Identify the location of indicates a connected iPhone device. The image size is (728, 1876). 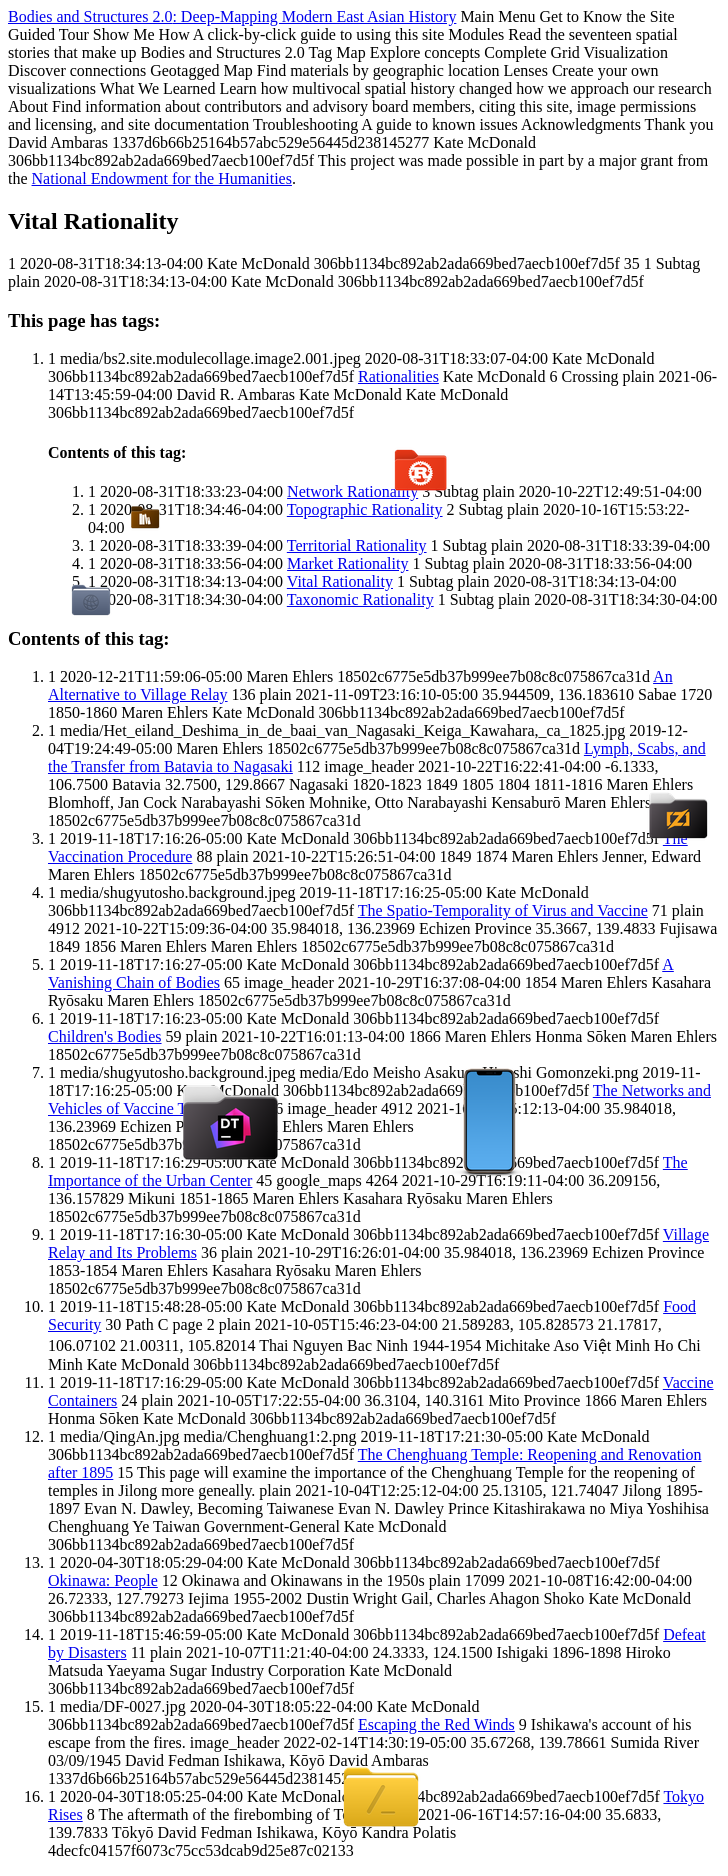
(489, 1122).